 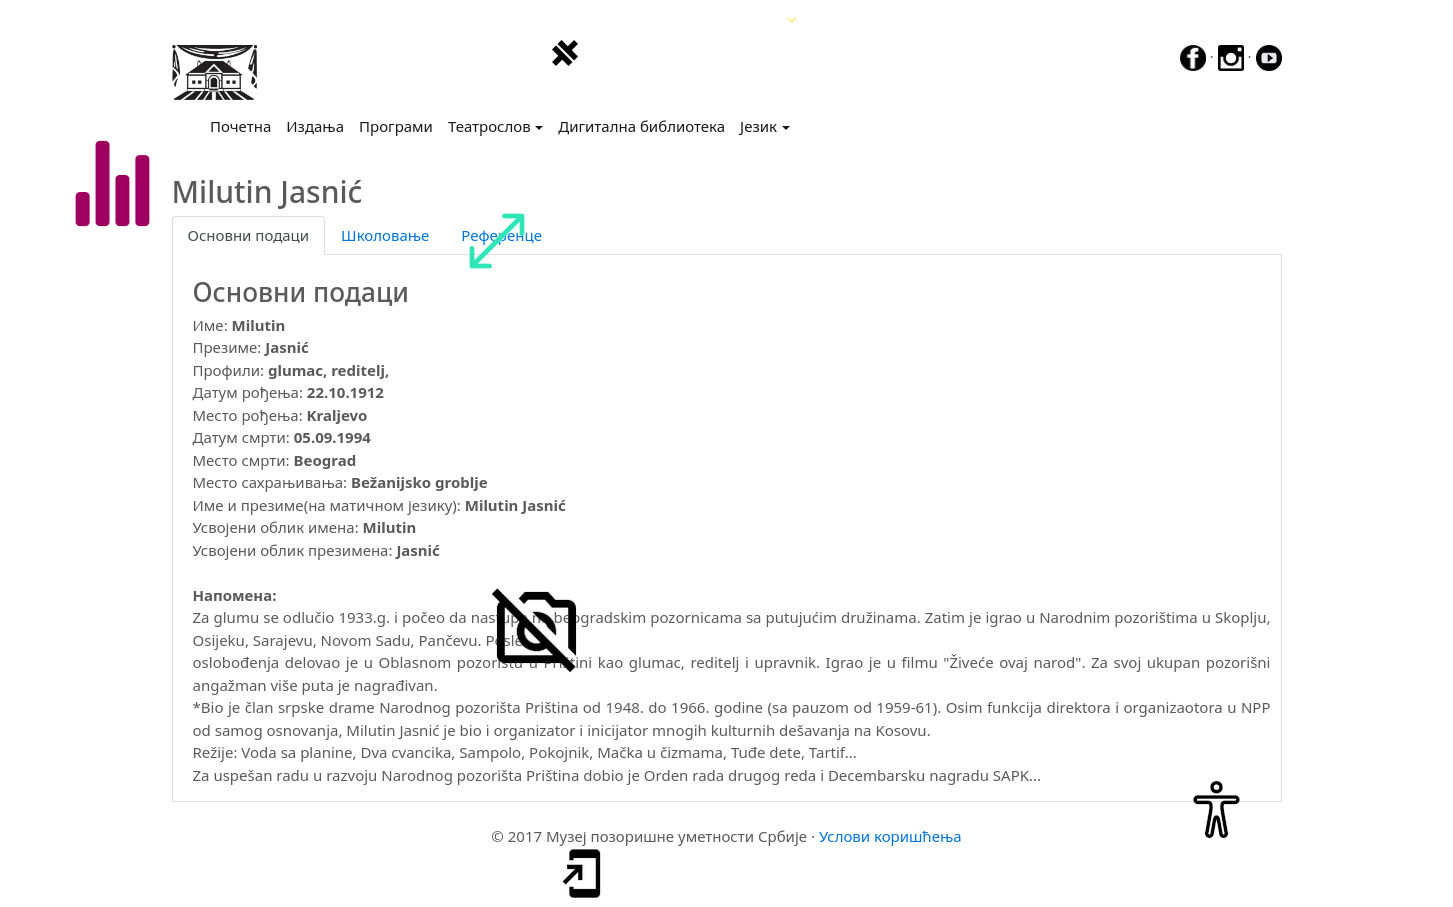 What do you see at coordinates (582, 873) in the screenshot?
I see `add this page or app to your home screen` at bounding box center [582, 873].